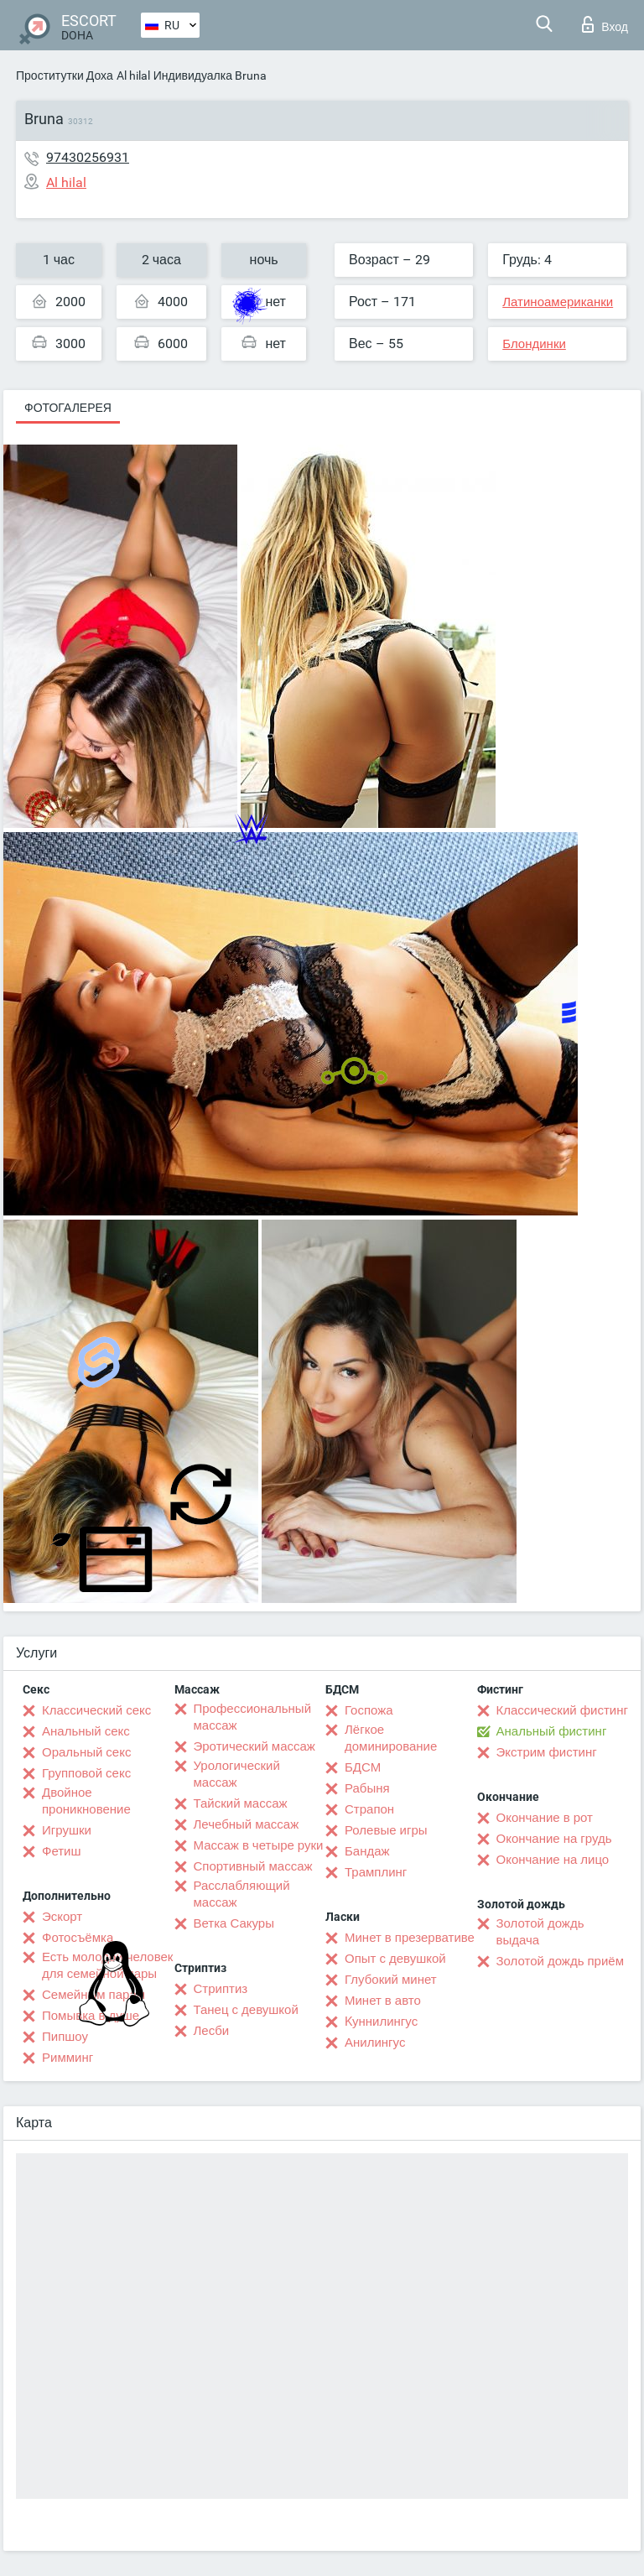 The height and width of the screenshot is (2576, 644). Describe the element at coordinates (250, 306) in the screenshot. I see `visit habr technology blog platform` at that location.